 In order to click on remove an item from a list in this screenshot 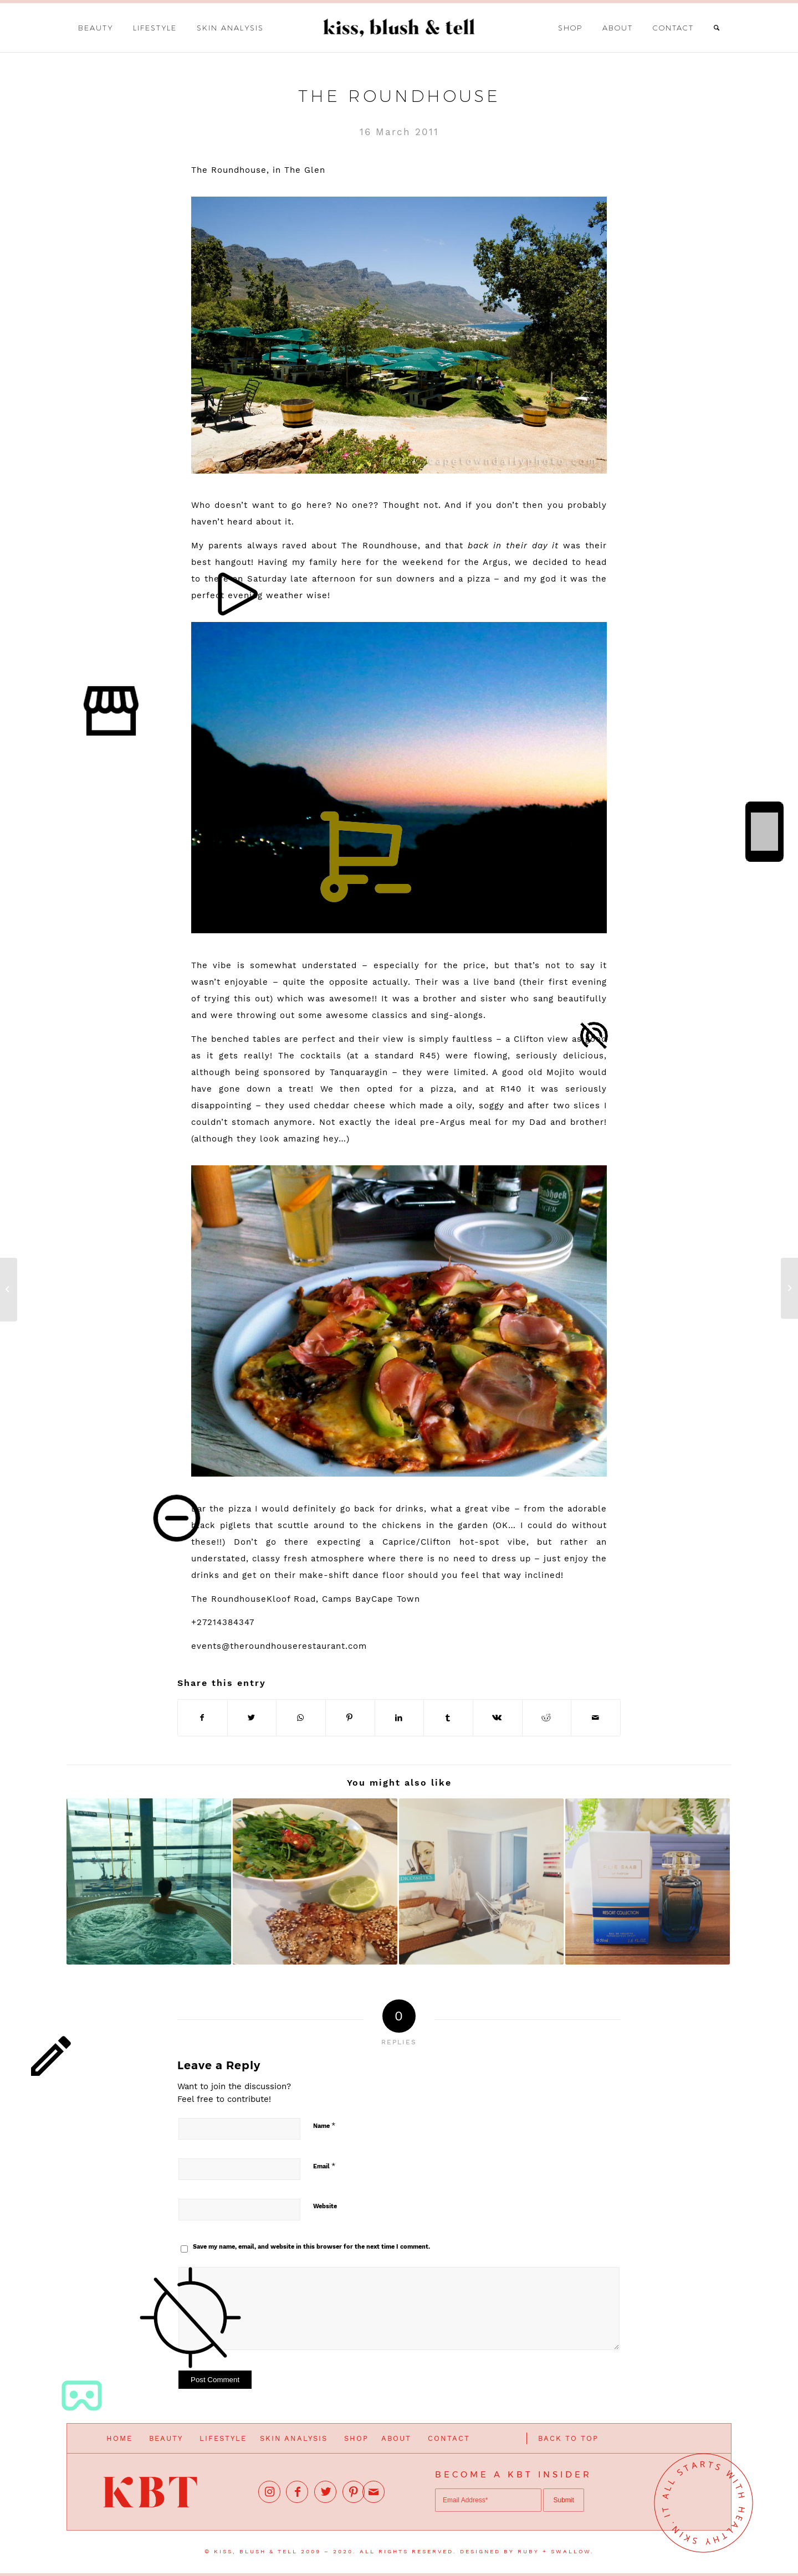, I will do `click(177, 1518)`.